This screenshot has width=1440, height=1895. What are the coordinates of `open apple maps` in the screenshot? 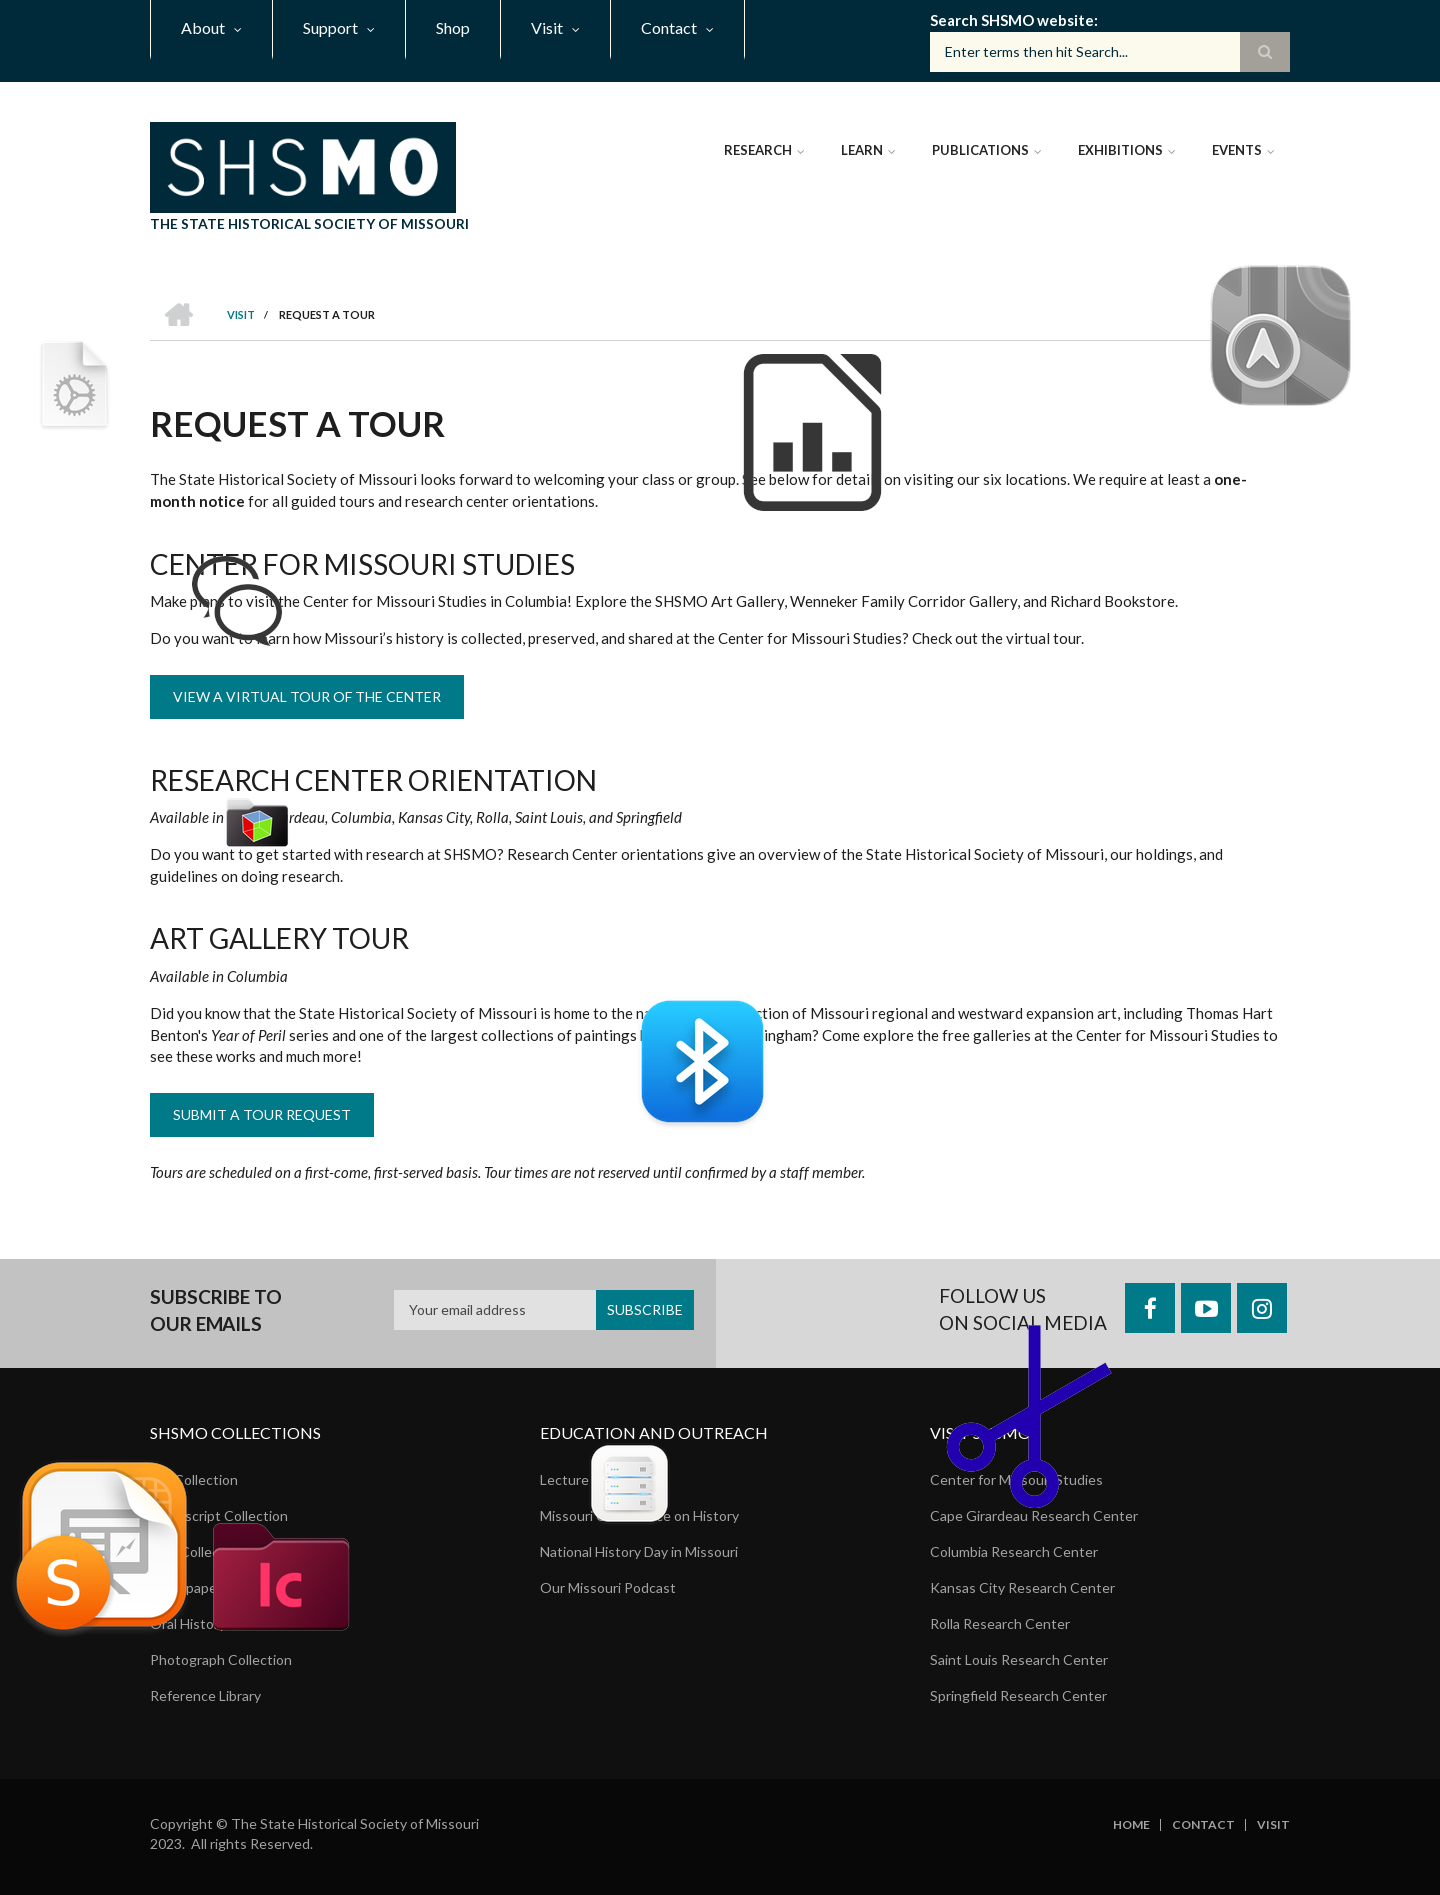 It's located at (1280, 335).